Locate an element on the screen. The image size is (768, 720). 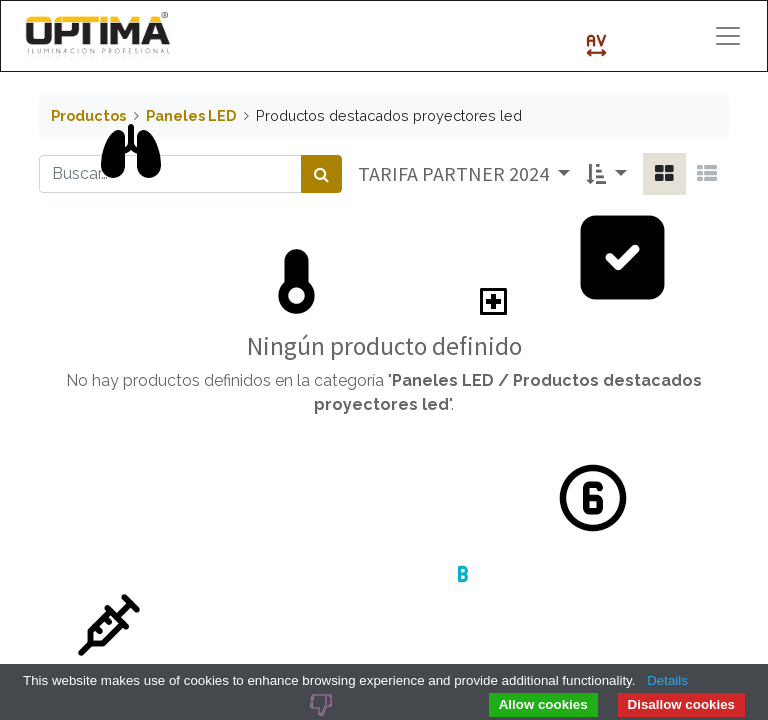
access vaccination records is located at coordinates (109, 625).